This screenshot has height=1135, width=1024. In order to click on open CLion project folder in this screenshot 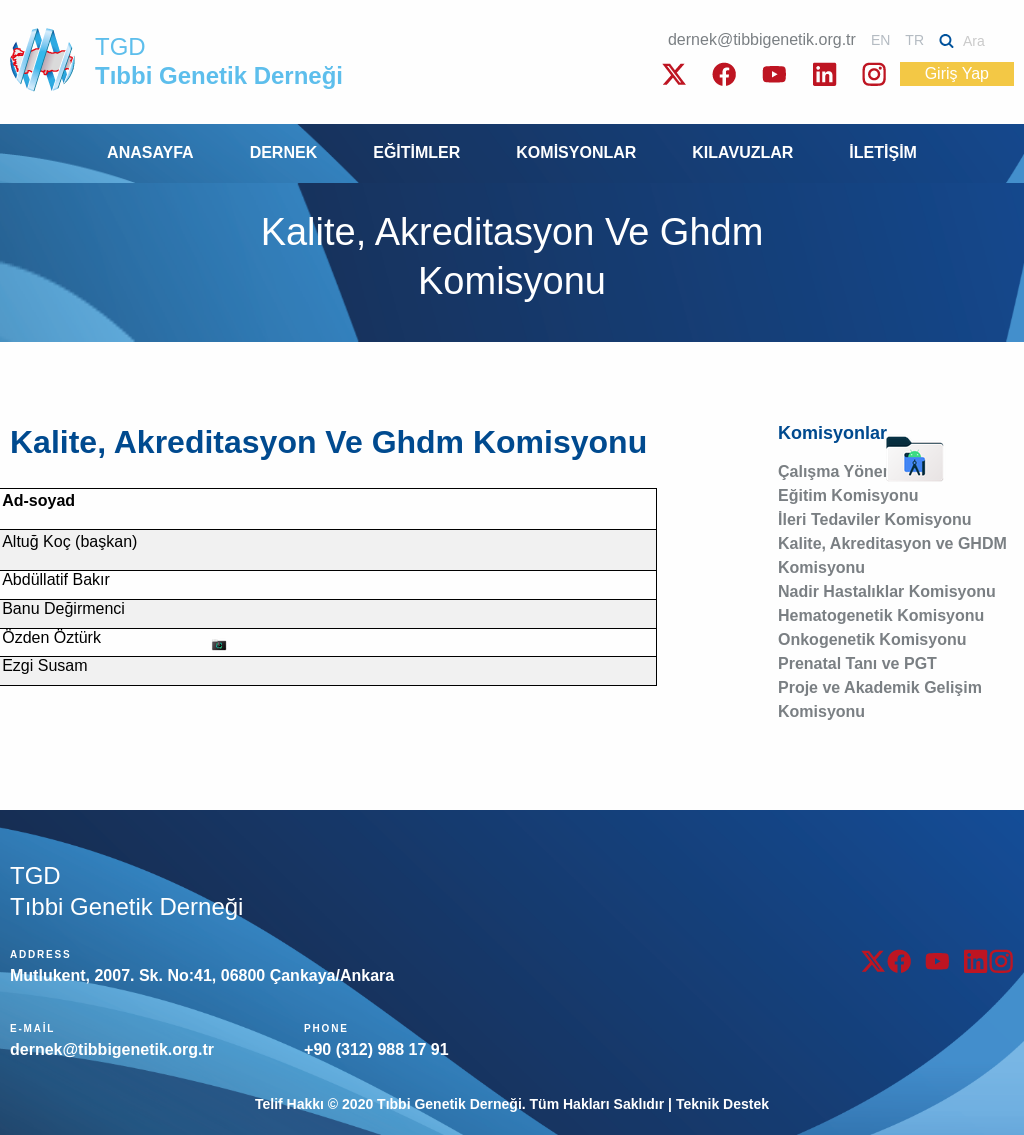, I will do `click(219, 645)`.